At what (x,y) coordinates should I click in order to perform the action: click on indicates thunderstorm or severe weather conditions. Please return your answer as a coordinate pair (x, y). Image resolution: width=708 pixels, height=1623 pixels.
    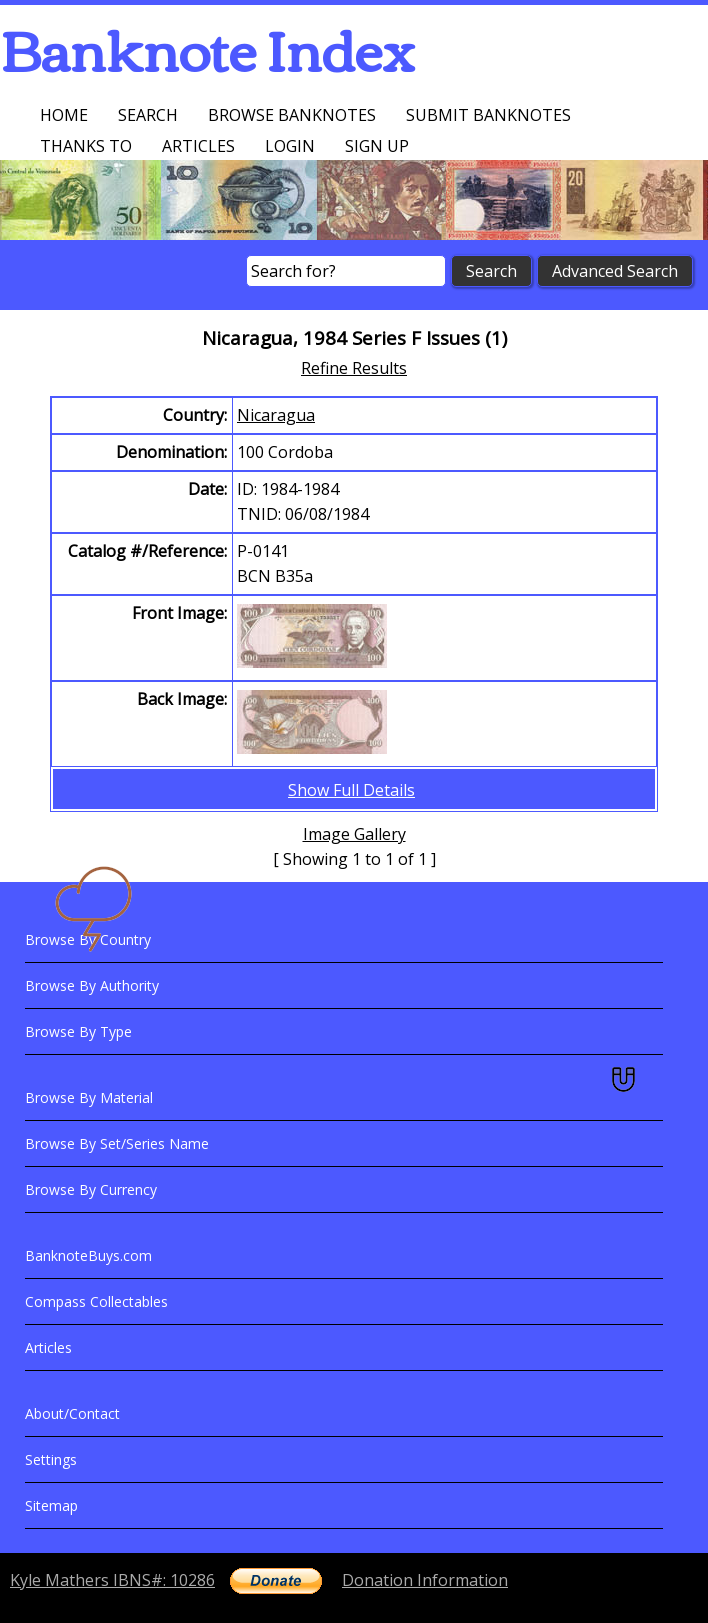
    Looking at the image, I should click on (93, 907).